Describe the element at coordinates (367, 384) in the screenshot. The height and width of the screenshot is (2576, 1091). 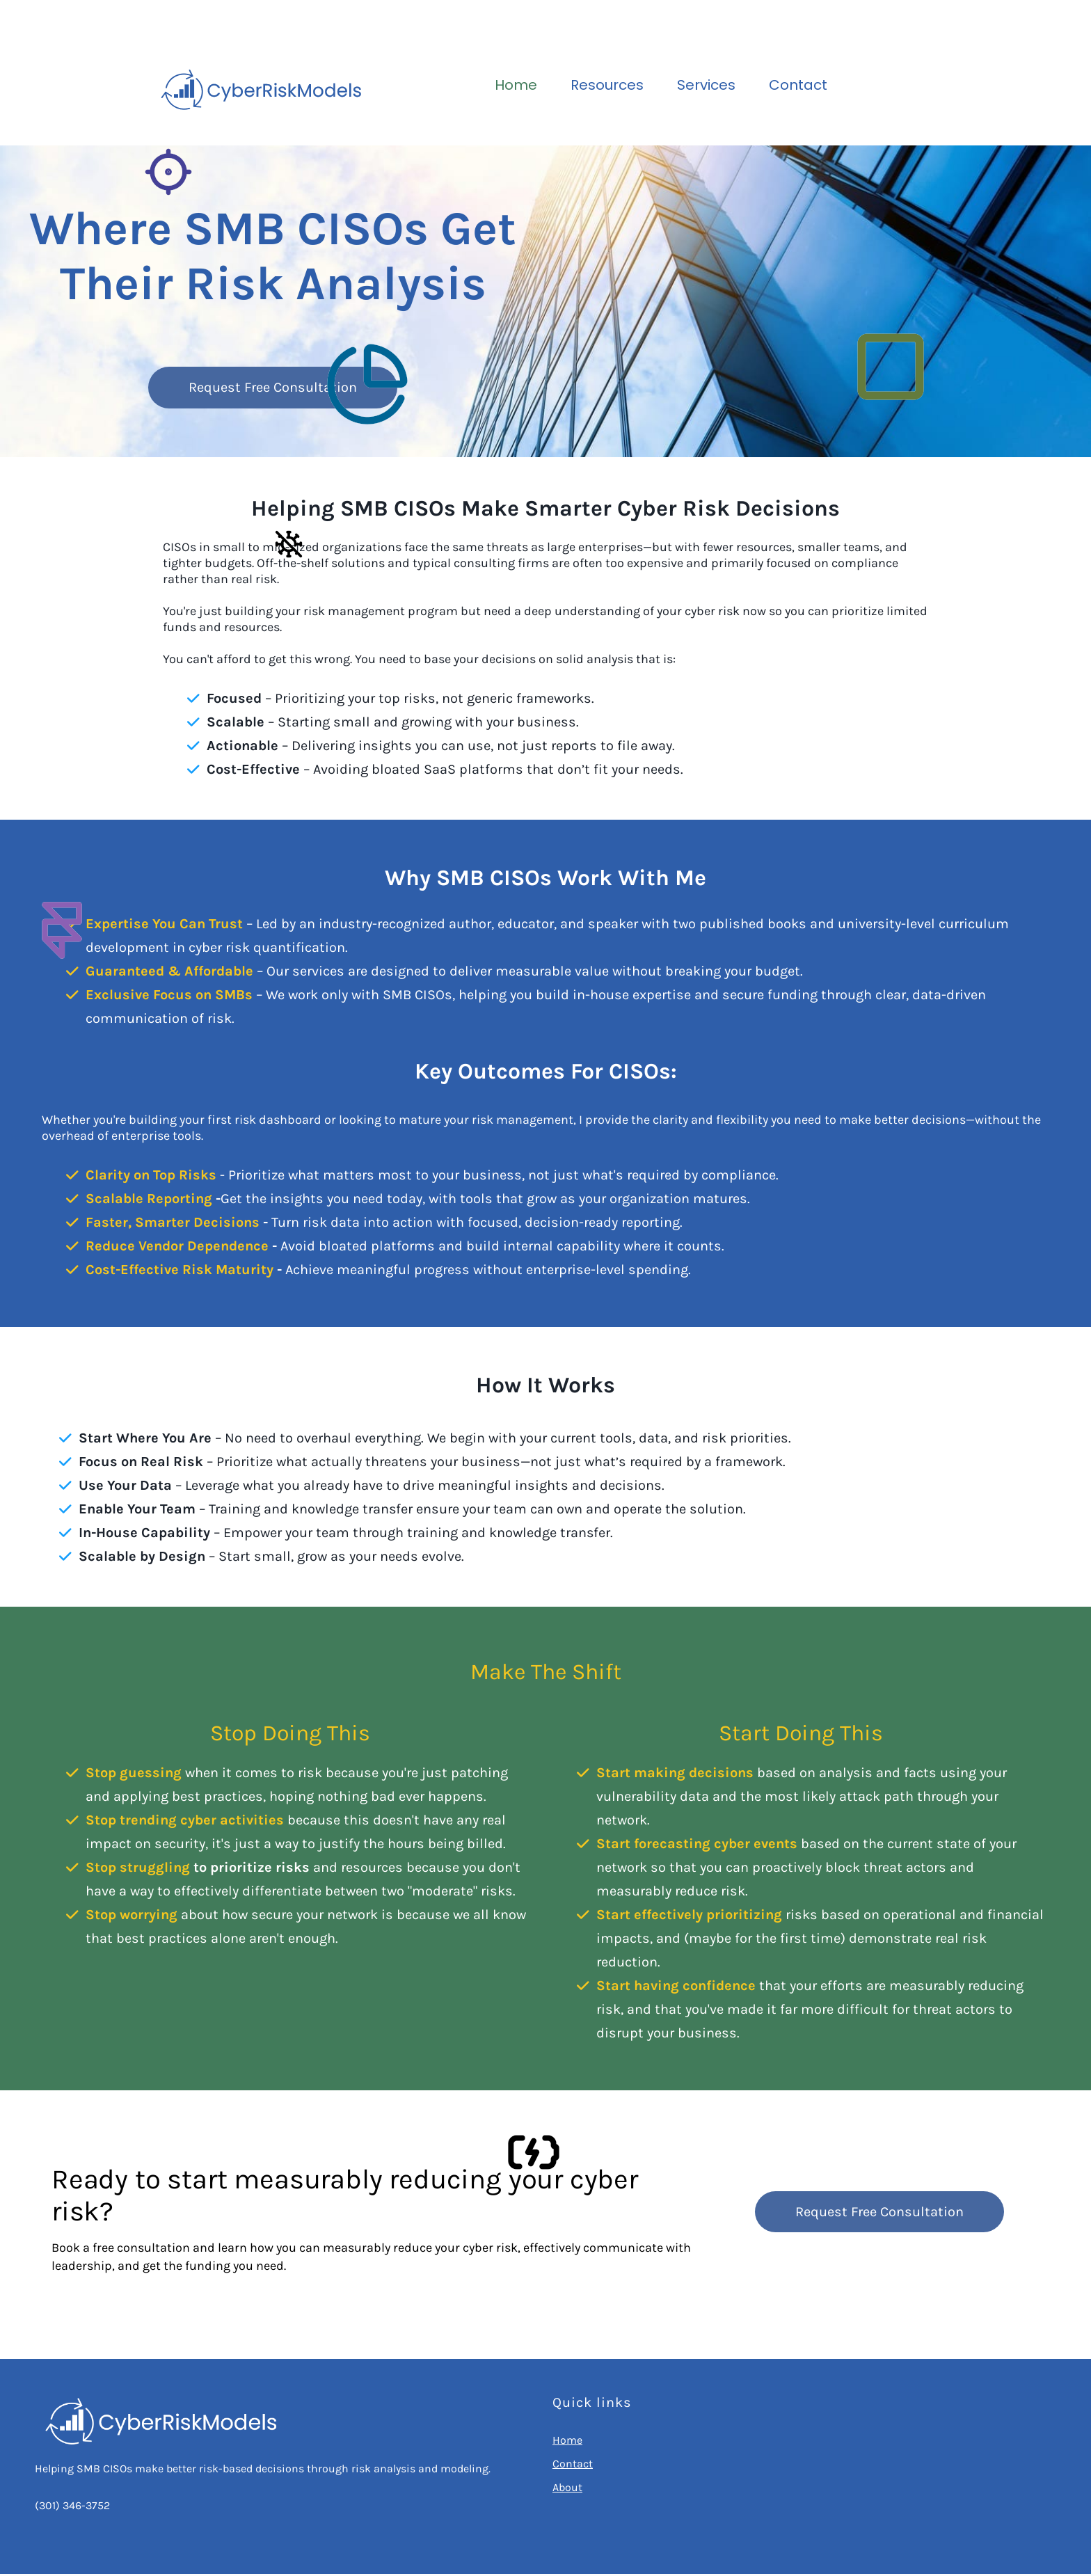
I see `view analytics breakdown` at that location.